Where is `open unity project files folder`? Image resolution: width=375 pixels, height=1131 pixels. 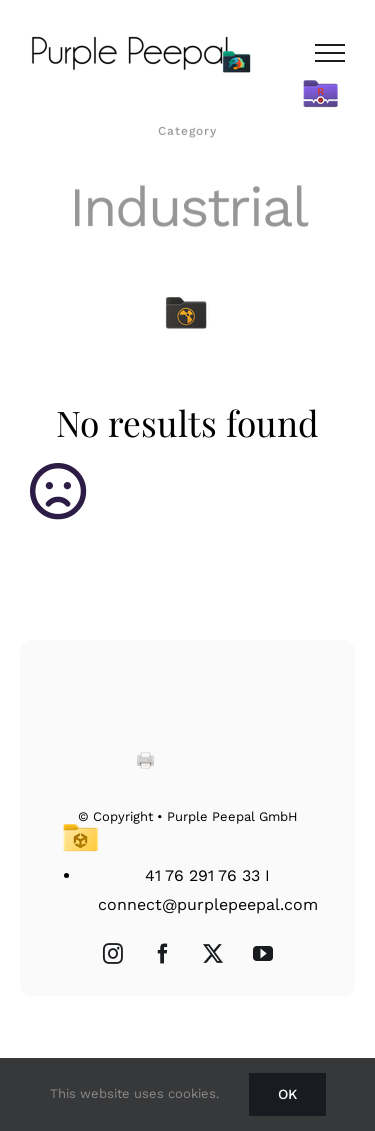 open unity project files folder is located at coordinates (80, 838).